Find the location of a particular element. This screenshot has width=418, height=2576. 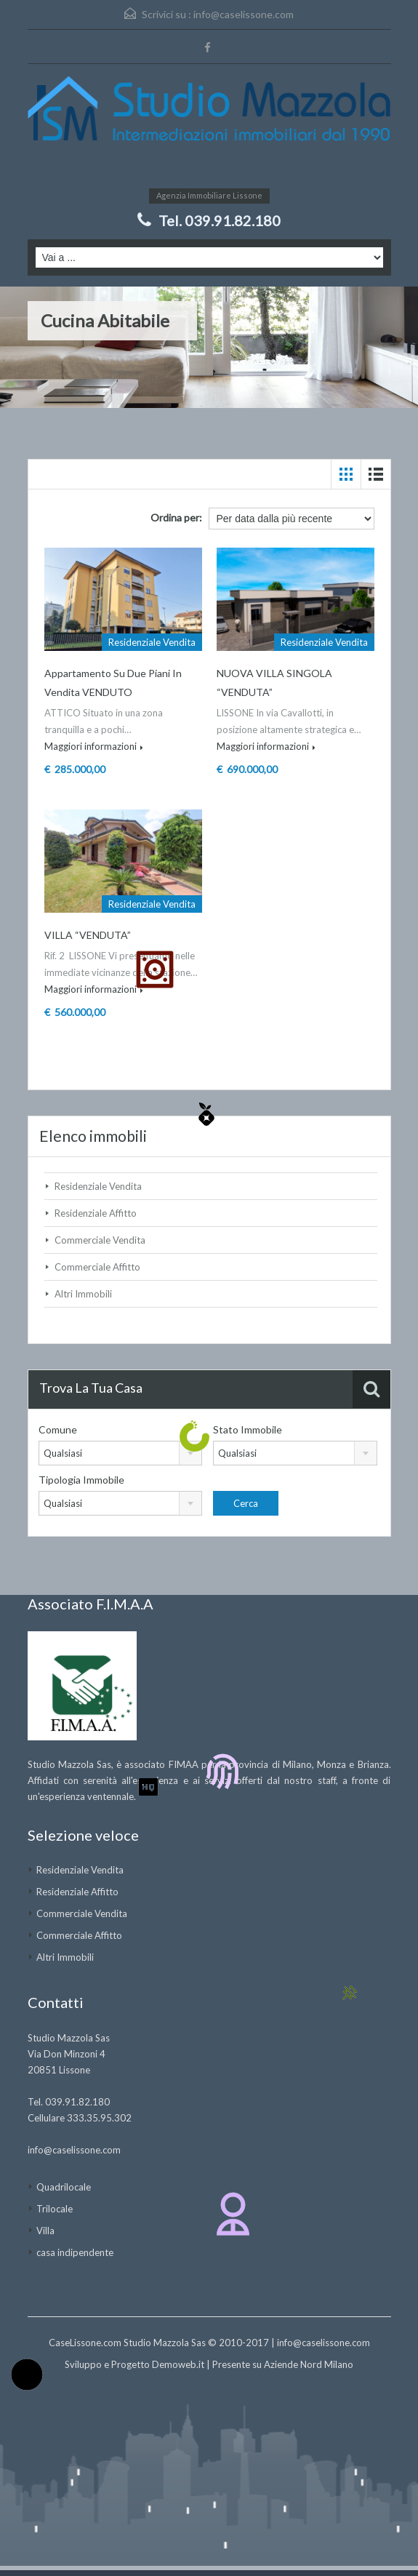

indicates high quality media or streaming option is located at coordinates (148, 1787).